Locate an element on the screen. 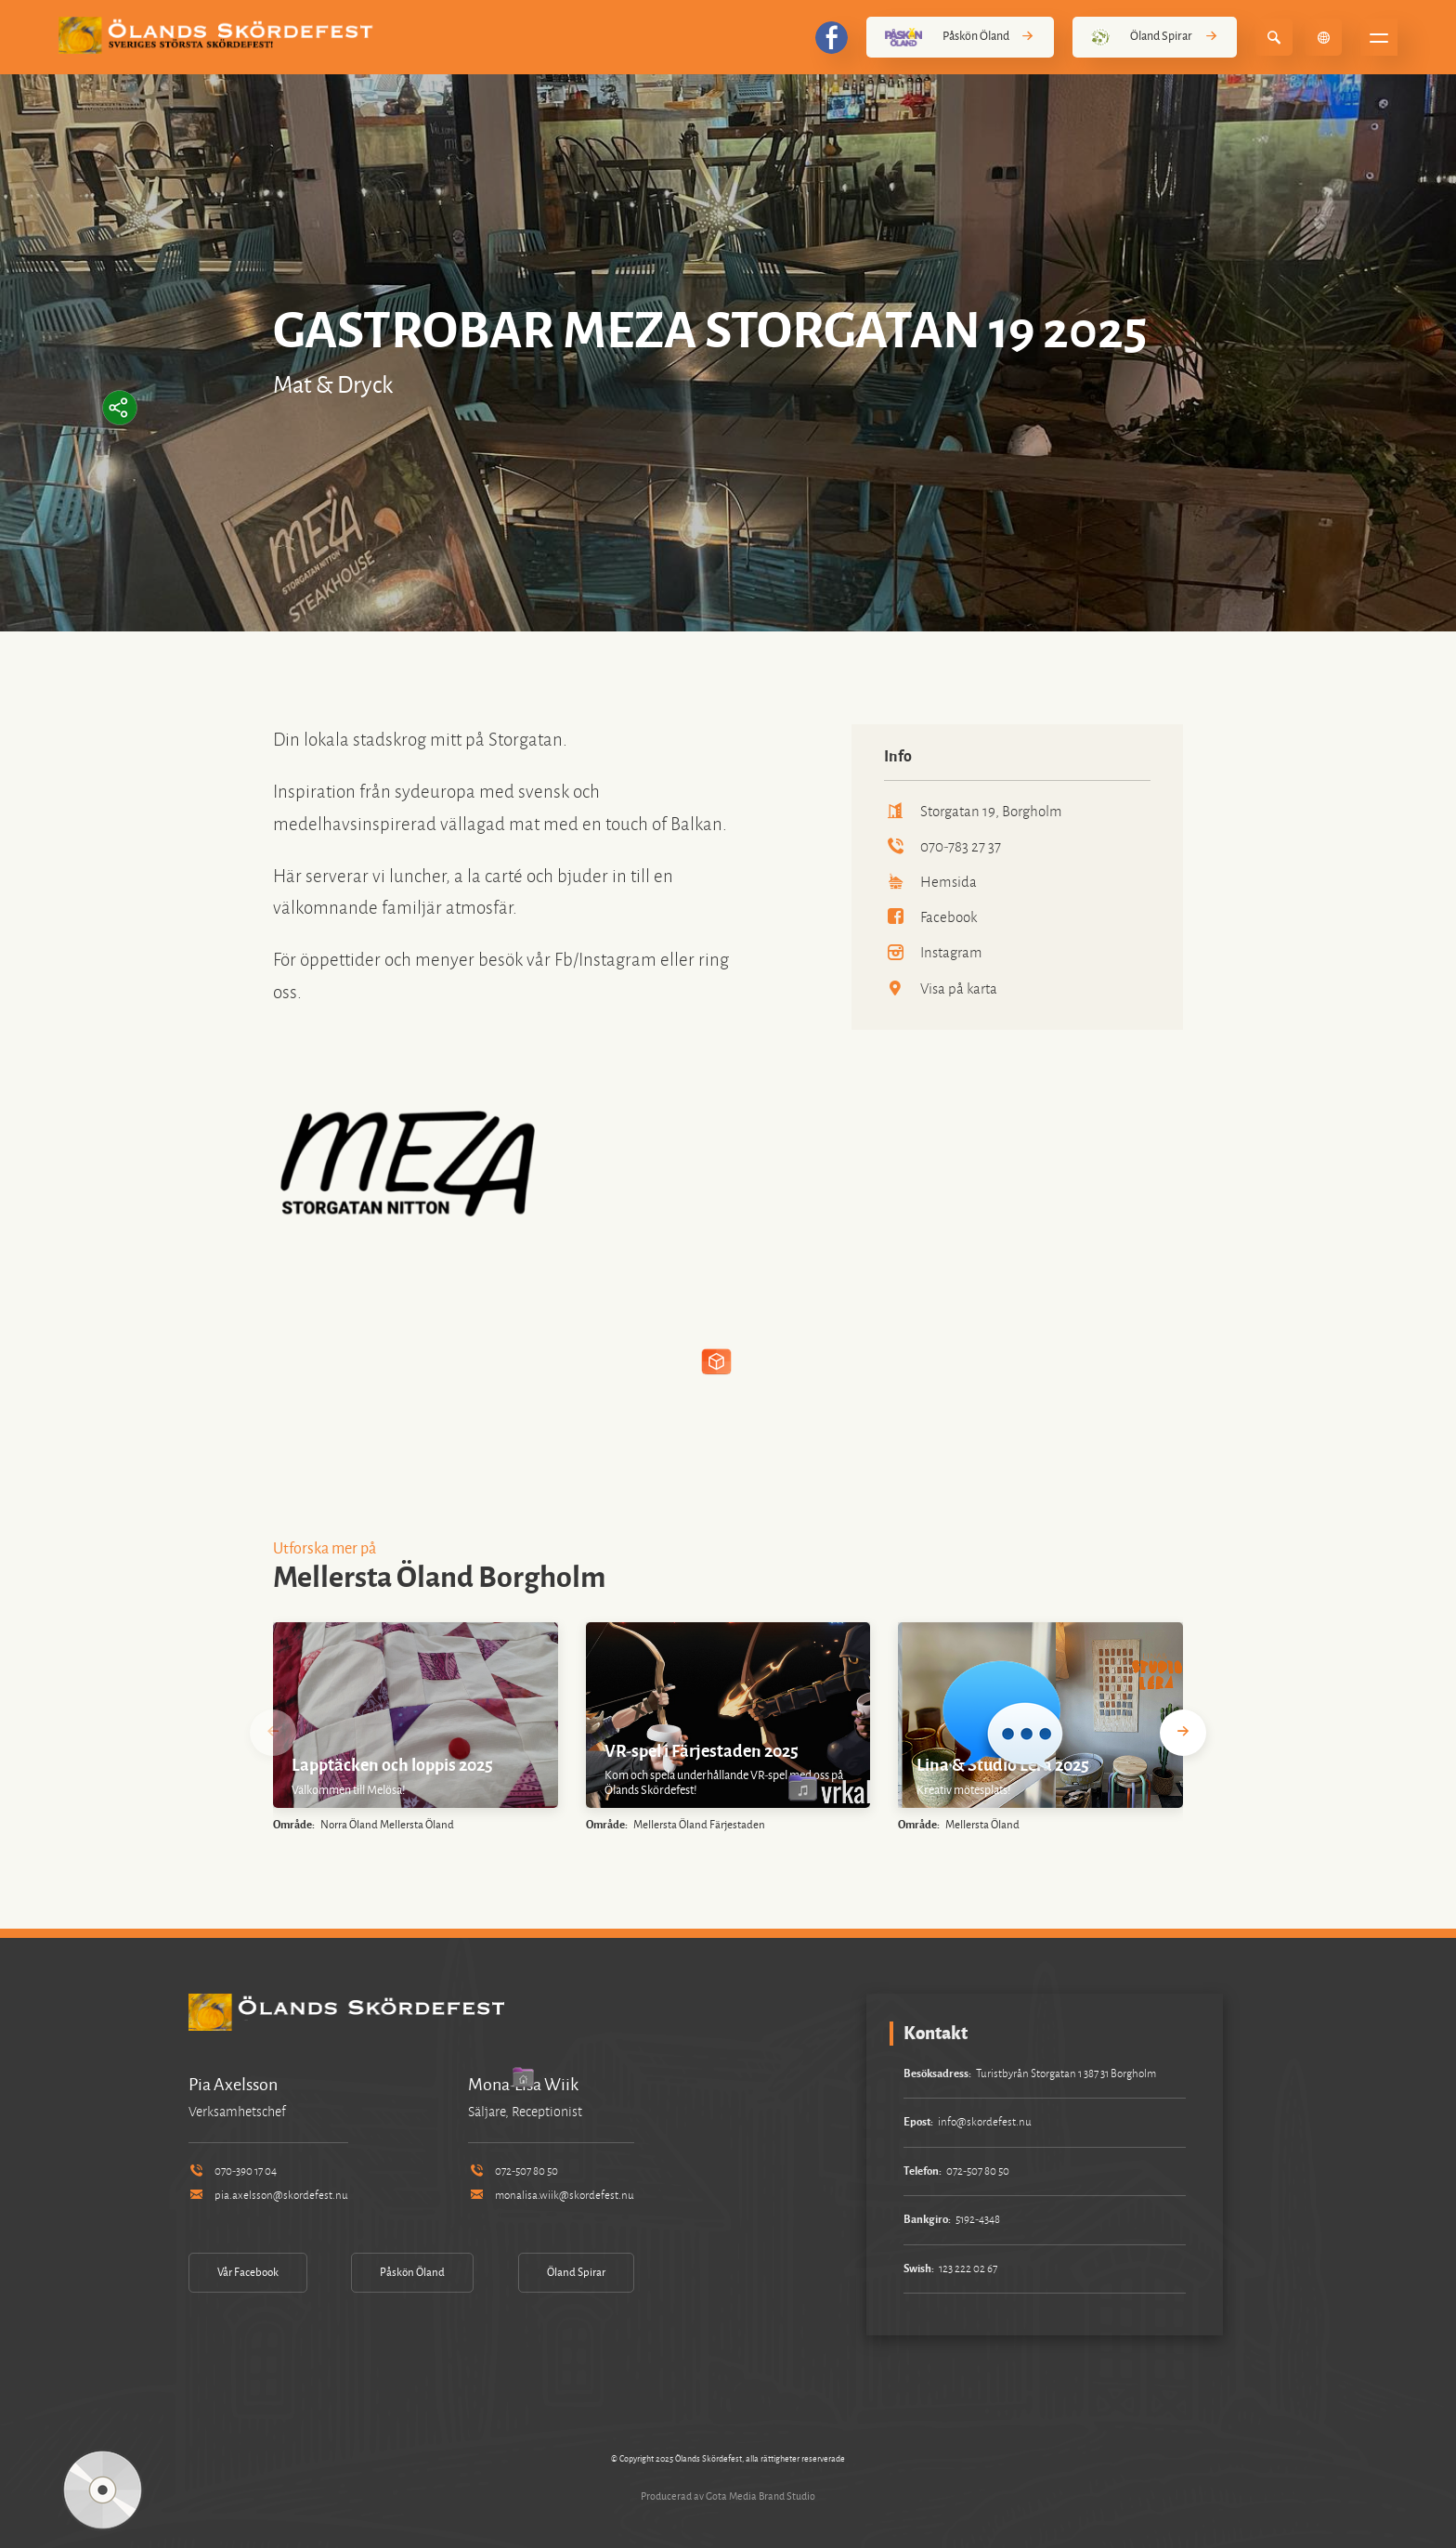  open a 3D model file in STL binary format is located at coordinates (716, 1360).